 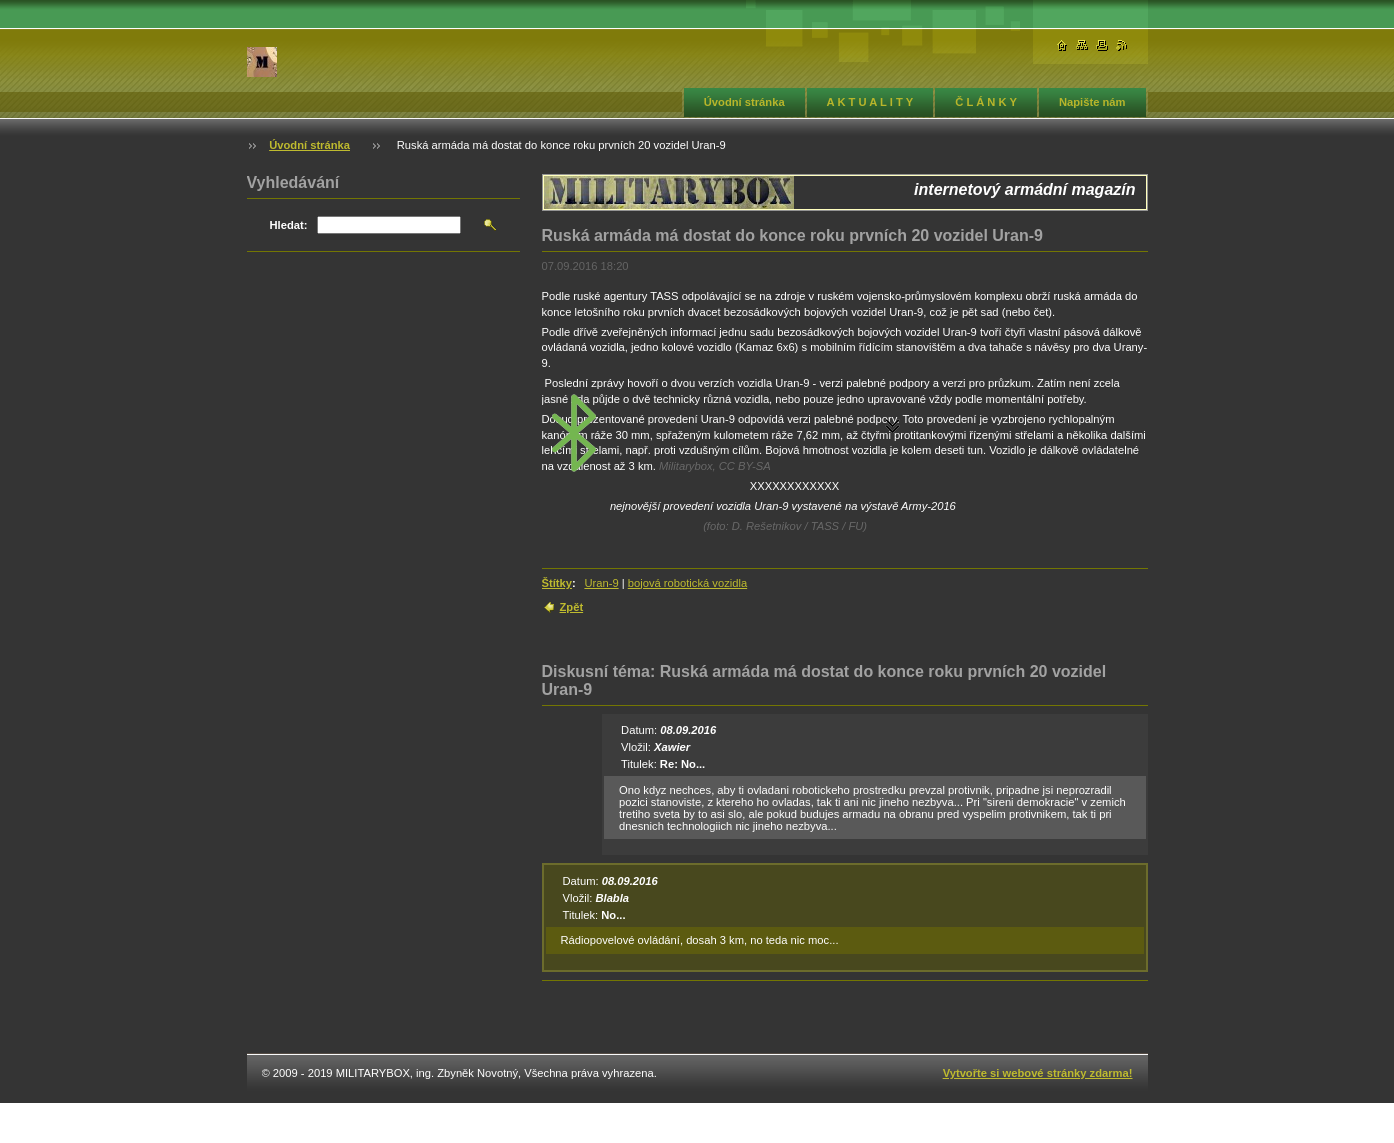 I want to click on expand content or show more items below, so click(x=892, y=425).